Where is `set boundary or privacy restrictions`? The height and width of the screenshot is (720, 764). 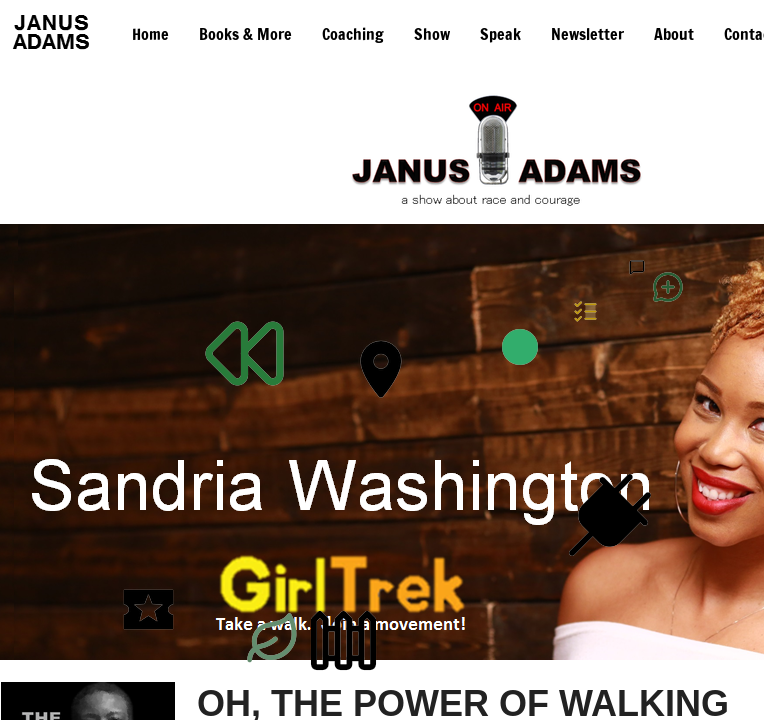 set boundary or privacy restrictions is located at coordinates (343, 640).